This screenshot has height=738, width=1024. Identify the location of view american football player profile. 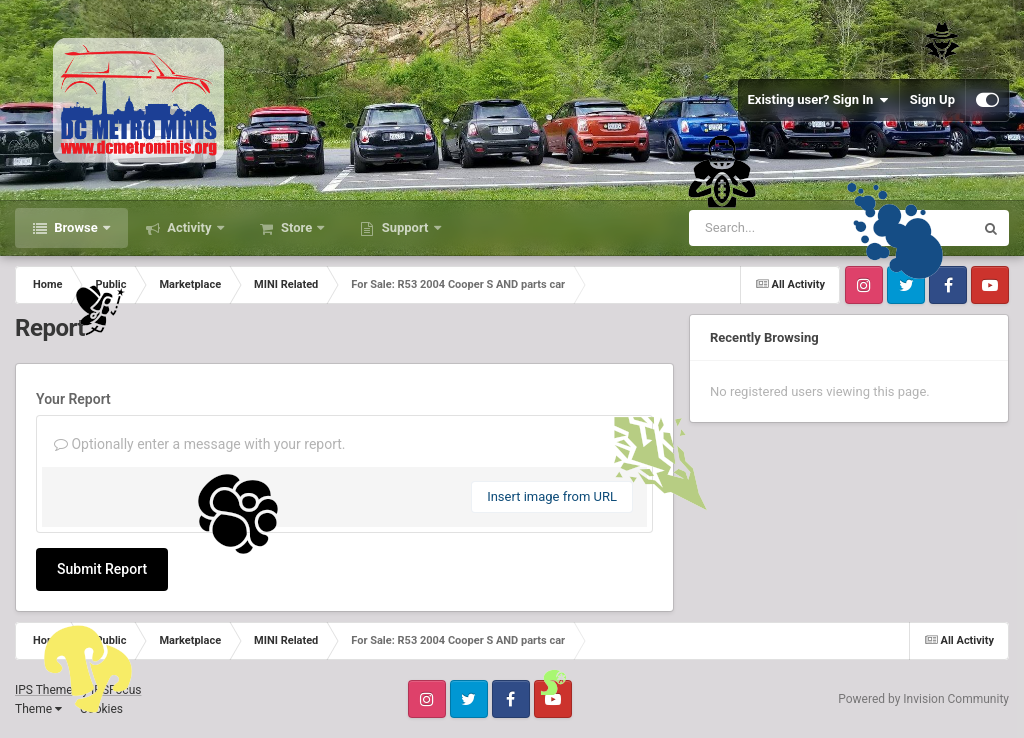
(722, 169).